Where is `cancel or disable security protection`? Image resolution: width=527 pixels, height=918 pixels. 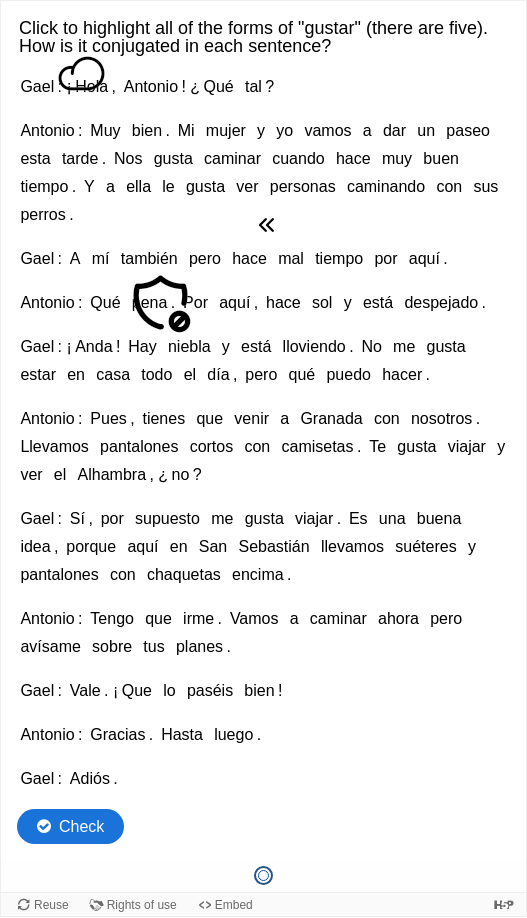
cancel or disable security protection is located at coordinates (160, 302).